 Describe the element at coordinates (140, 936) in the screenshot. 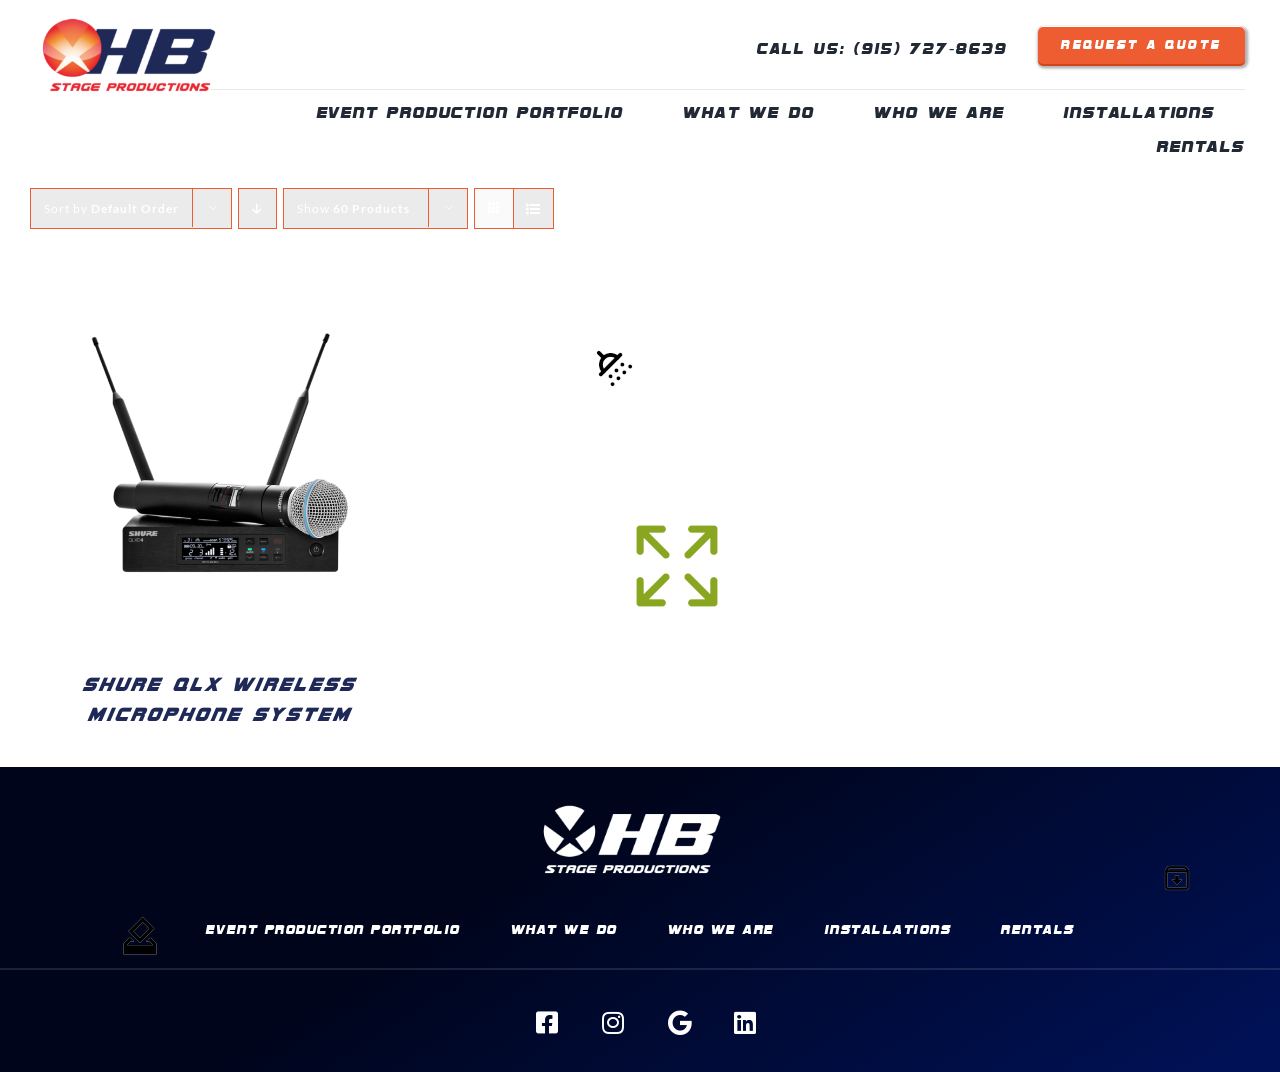

I see `cast your vote or submit a ballot` at that location.